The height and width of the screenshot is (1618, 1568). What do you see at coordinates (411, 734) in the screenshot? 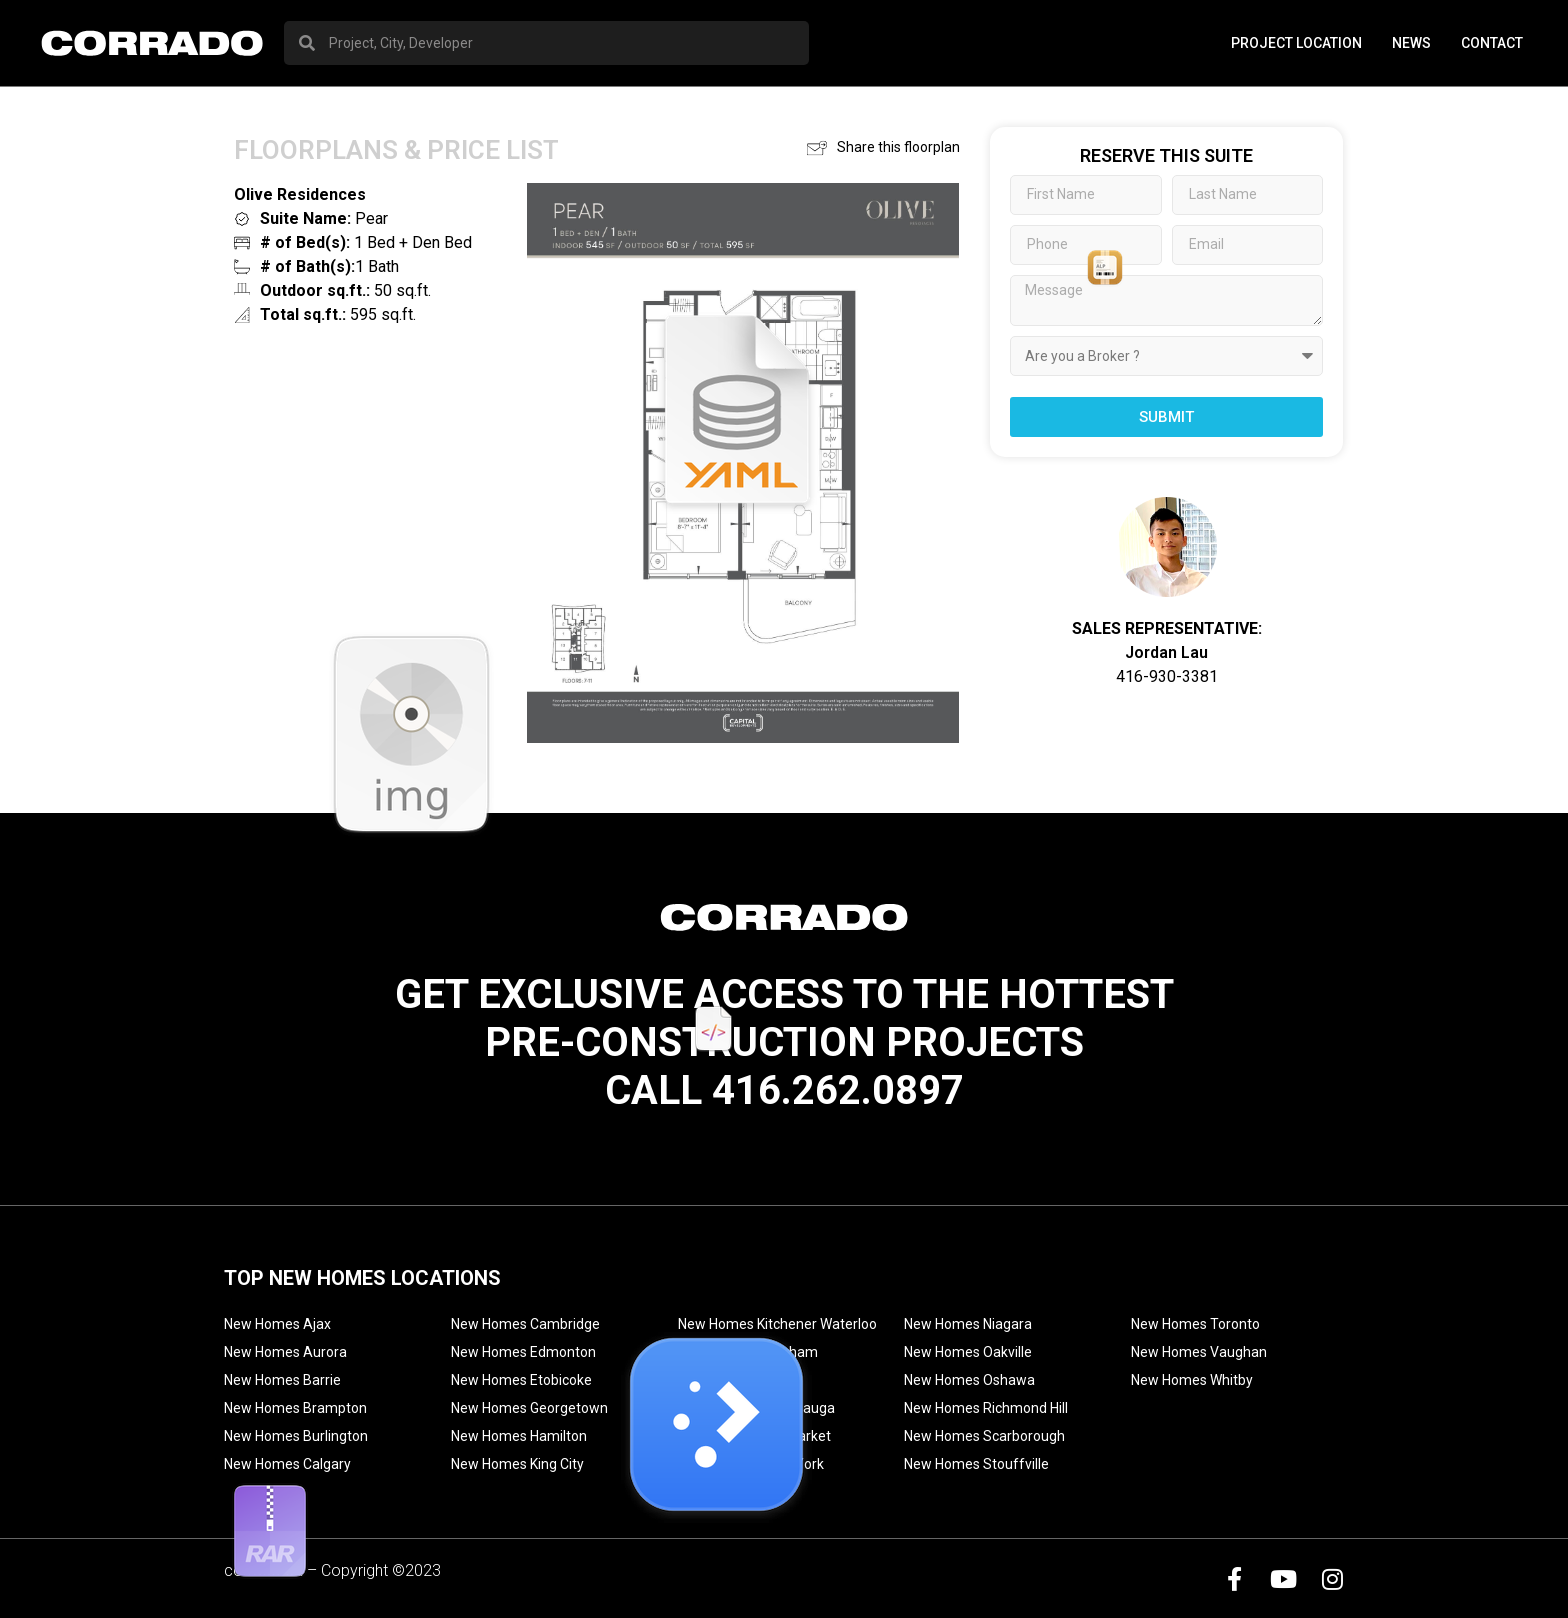
I see `raw disk image file type indicator` at bounding box center [411, 734].